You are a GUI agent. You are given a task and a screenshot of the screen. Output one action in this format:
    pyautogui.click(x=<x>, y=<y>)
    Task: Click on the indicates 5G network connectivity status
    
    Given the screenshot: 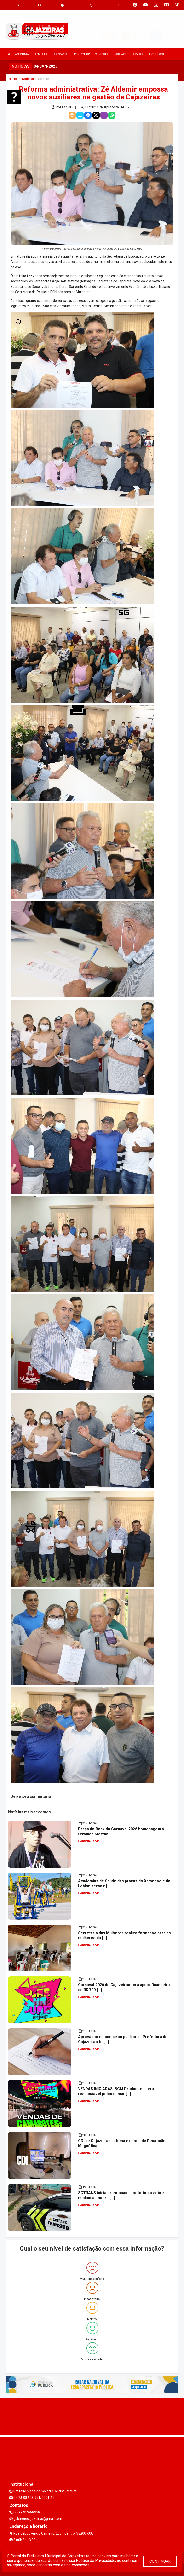 What is the action you would take?
    pyautogui.click(x=124, y=612)
    